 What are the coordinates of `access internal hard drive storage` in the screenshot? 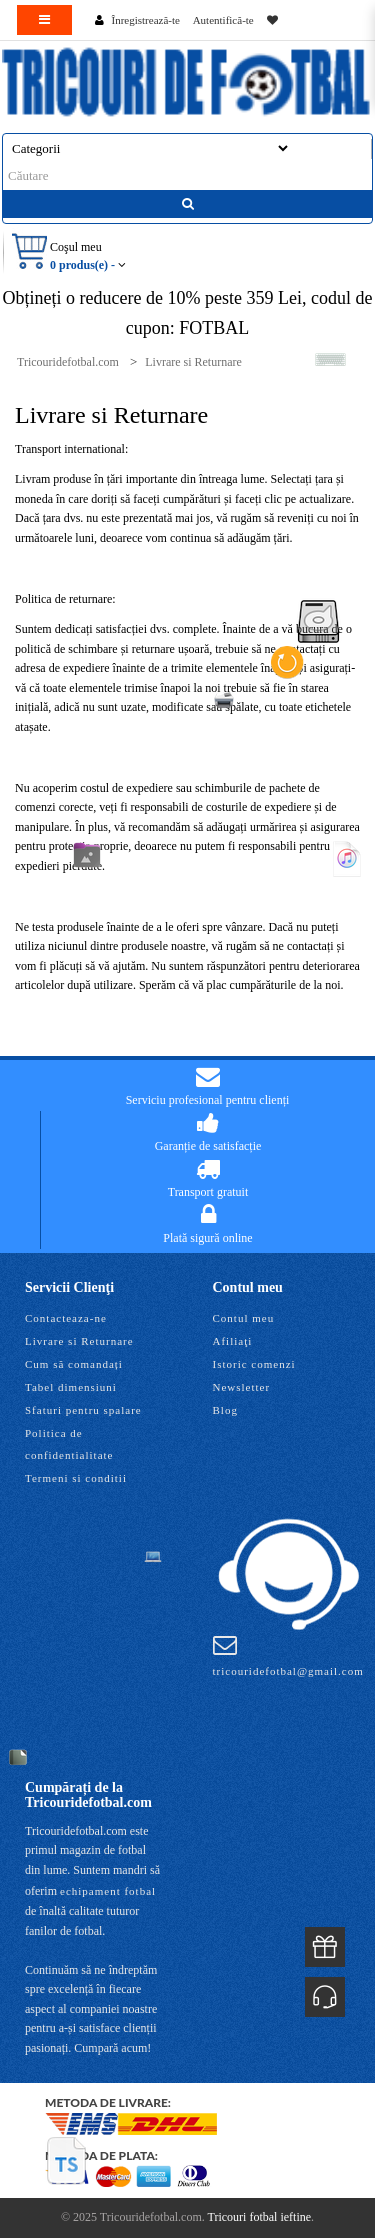 It's located at (318, 621).